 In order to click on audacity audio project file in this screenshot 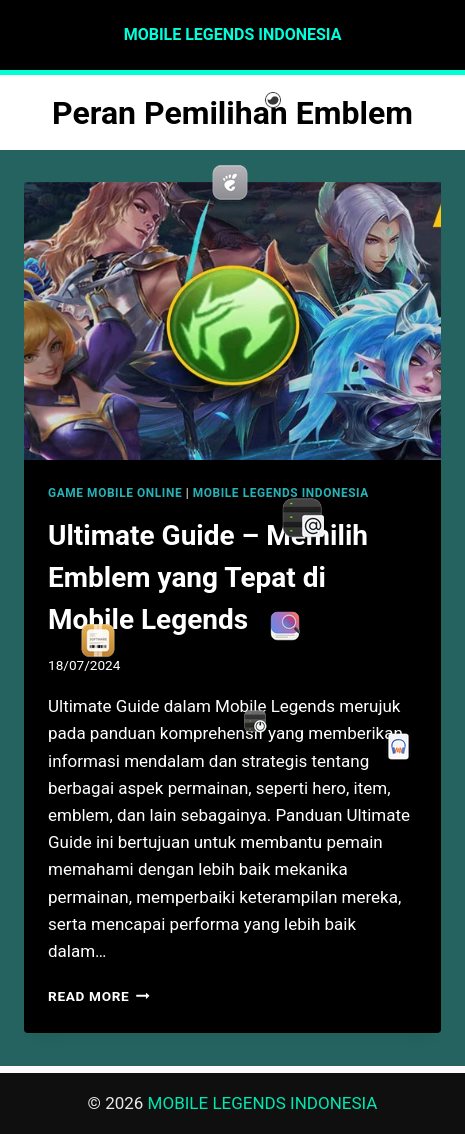, I will do `click(398, 746)`.